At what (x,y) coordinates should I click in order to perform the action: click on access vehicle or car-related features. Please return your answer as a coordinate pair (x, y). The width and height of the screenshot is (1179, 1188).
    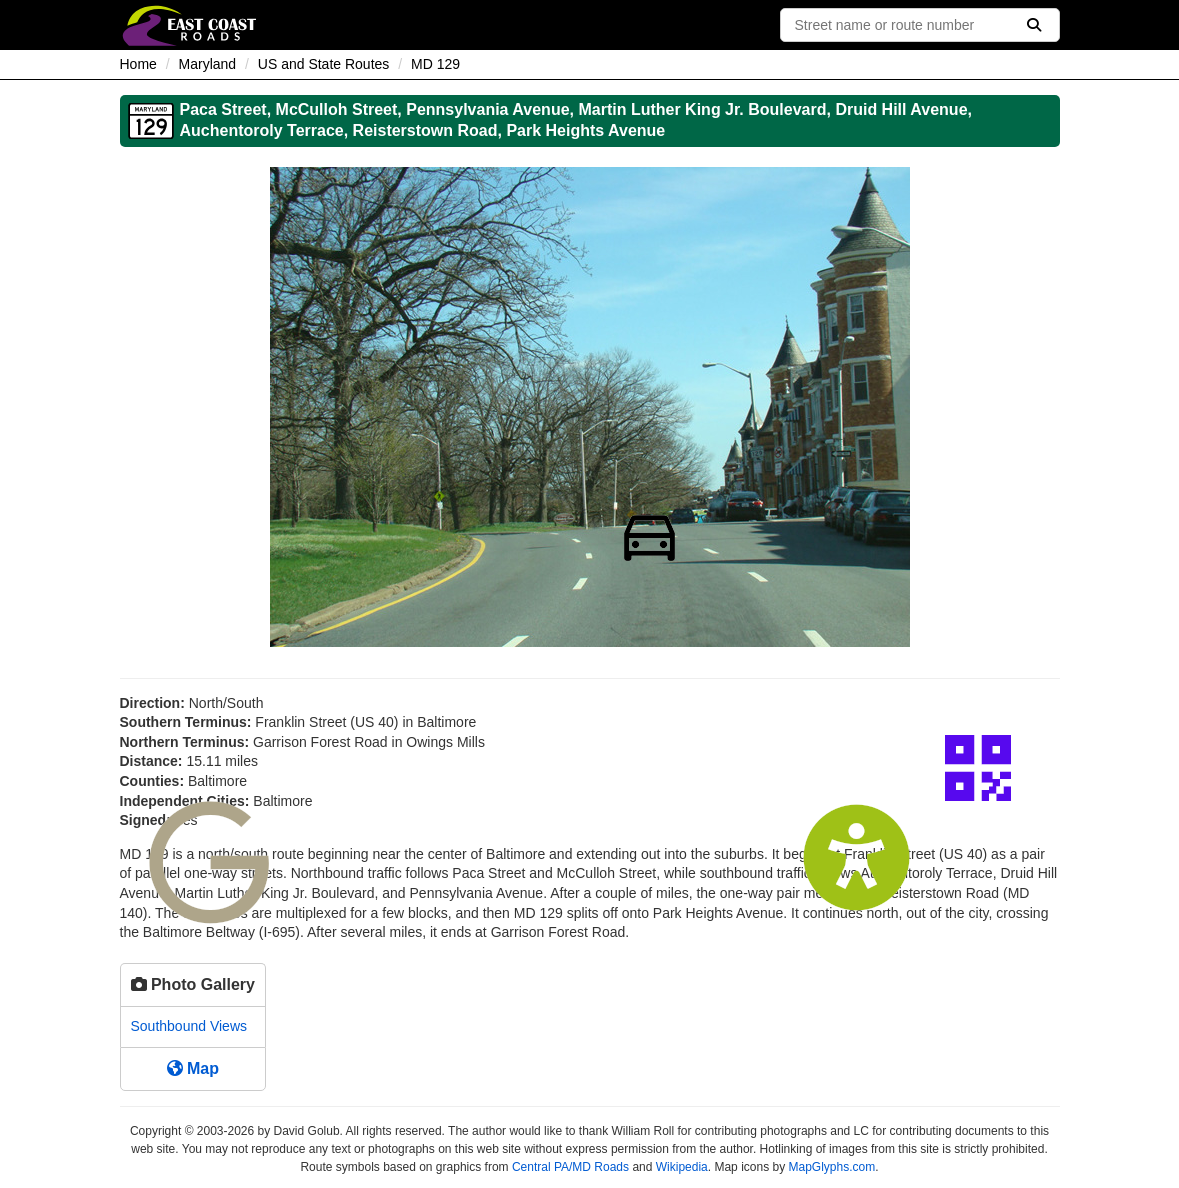
    Looking at the image, I should click on (649, 535).